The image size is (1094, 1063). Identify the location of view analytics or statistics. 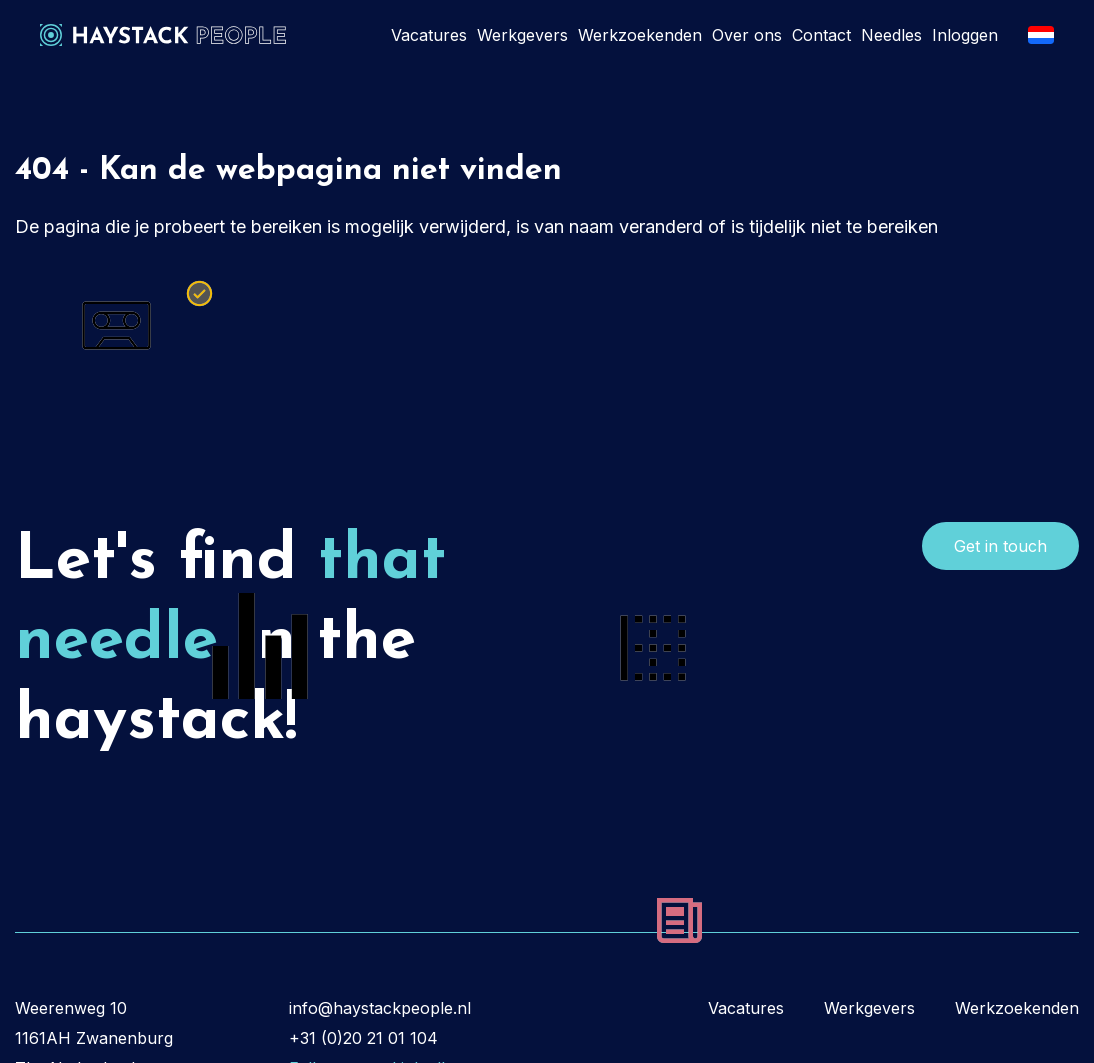
(260, 646).